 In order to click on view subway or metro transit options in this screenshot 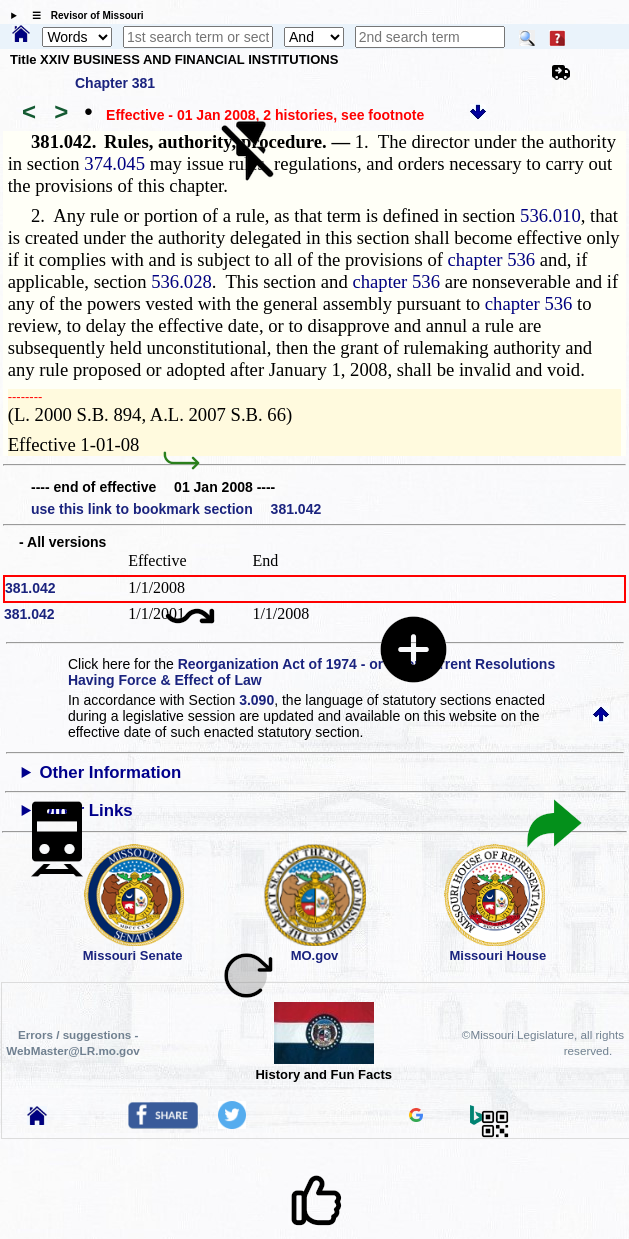, I will do `click(57, 839)`.